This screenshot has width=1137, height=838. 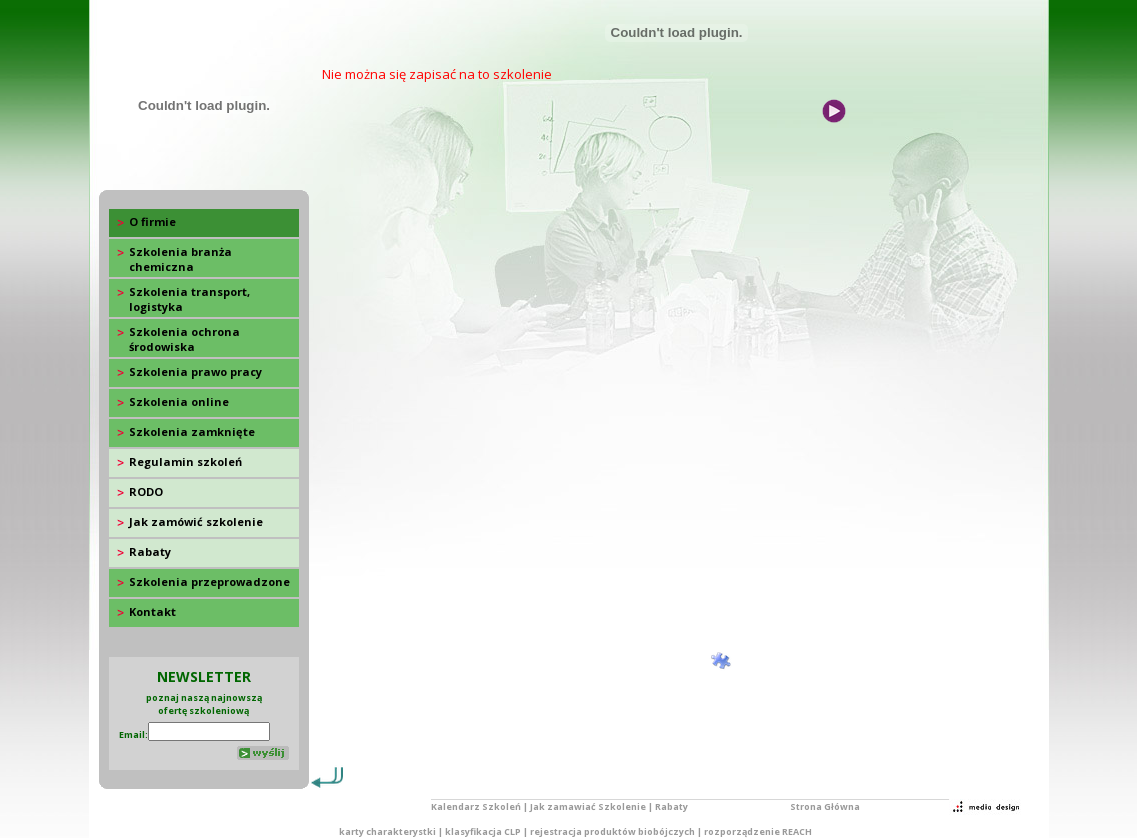 What do you see at coordinates (720, 660) in the screenshot?
I see `indicates an add-on or plugin file type` at bounding box center [720, 660].